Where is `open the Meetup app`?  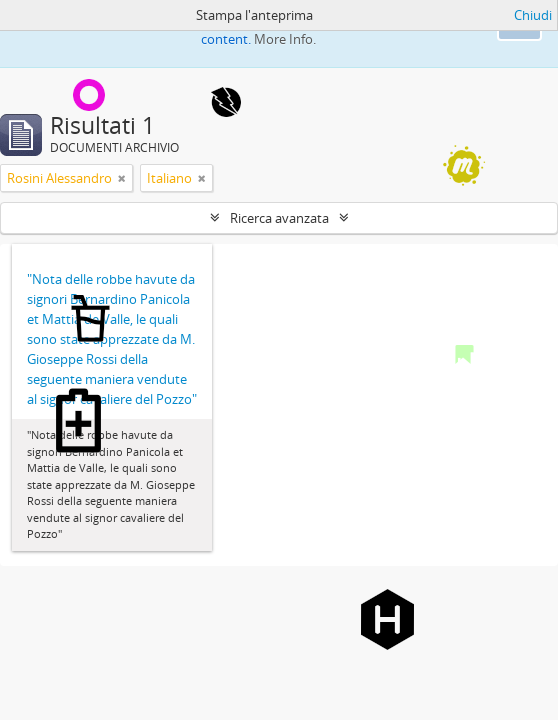
open the Meetup app is located at coordinates (463, 165).